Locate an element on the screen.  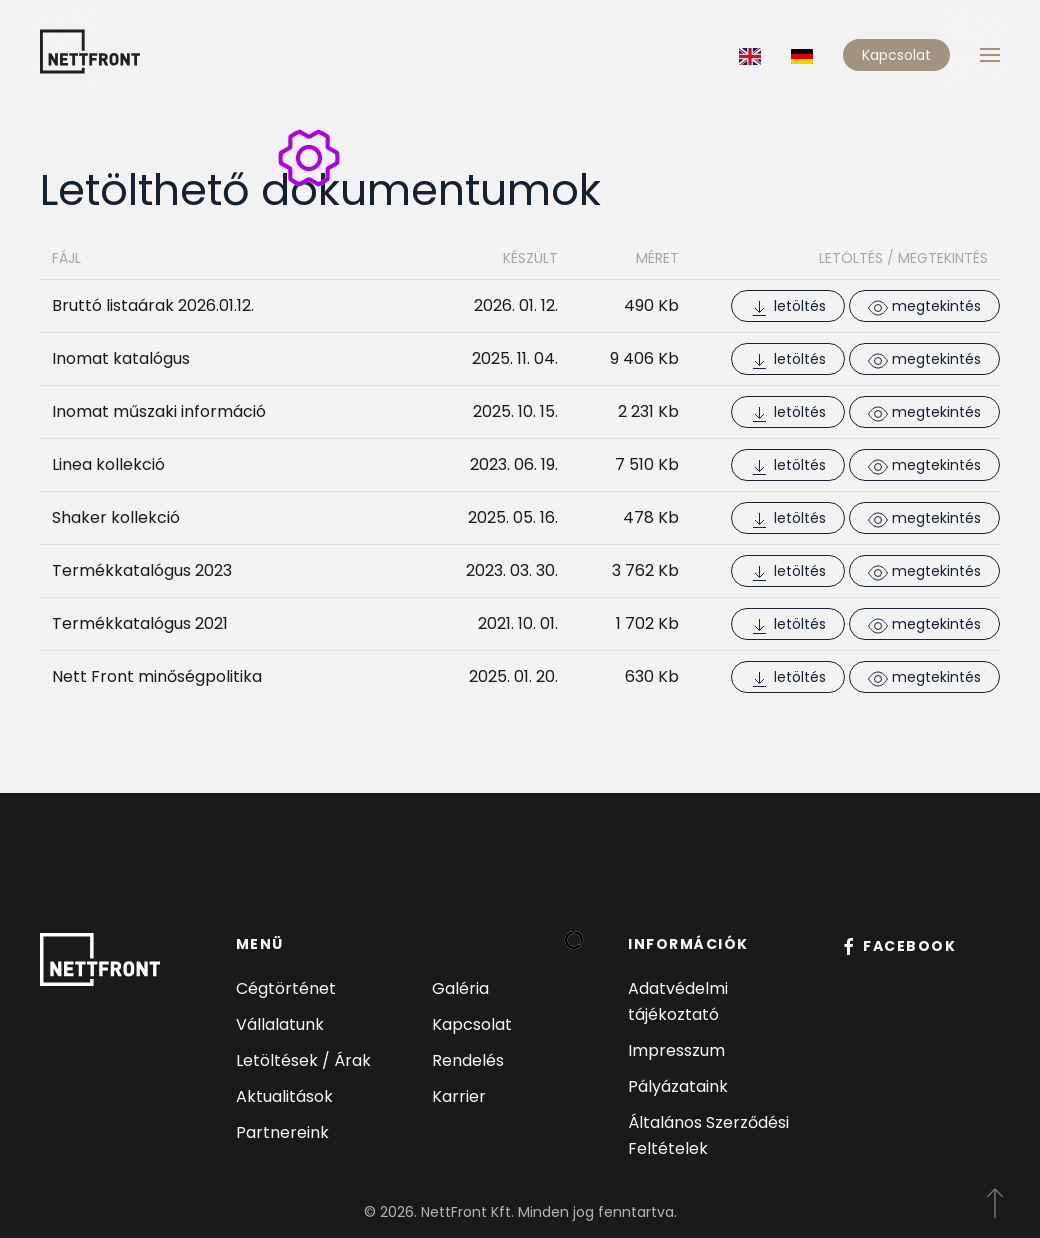
access settings or preferences is located at coordinates (309, 158).